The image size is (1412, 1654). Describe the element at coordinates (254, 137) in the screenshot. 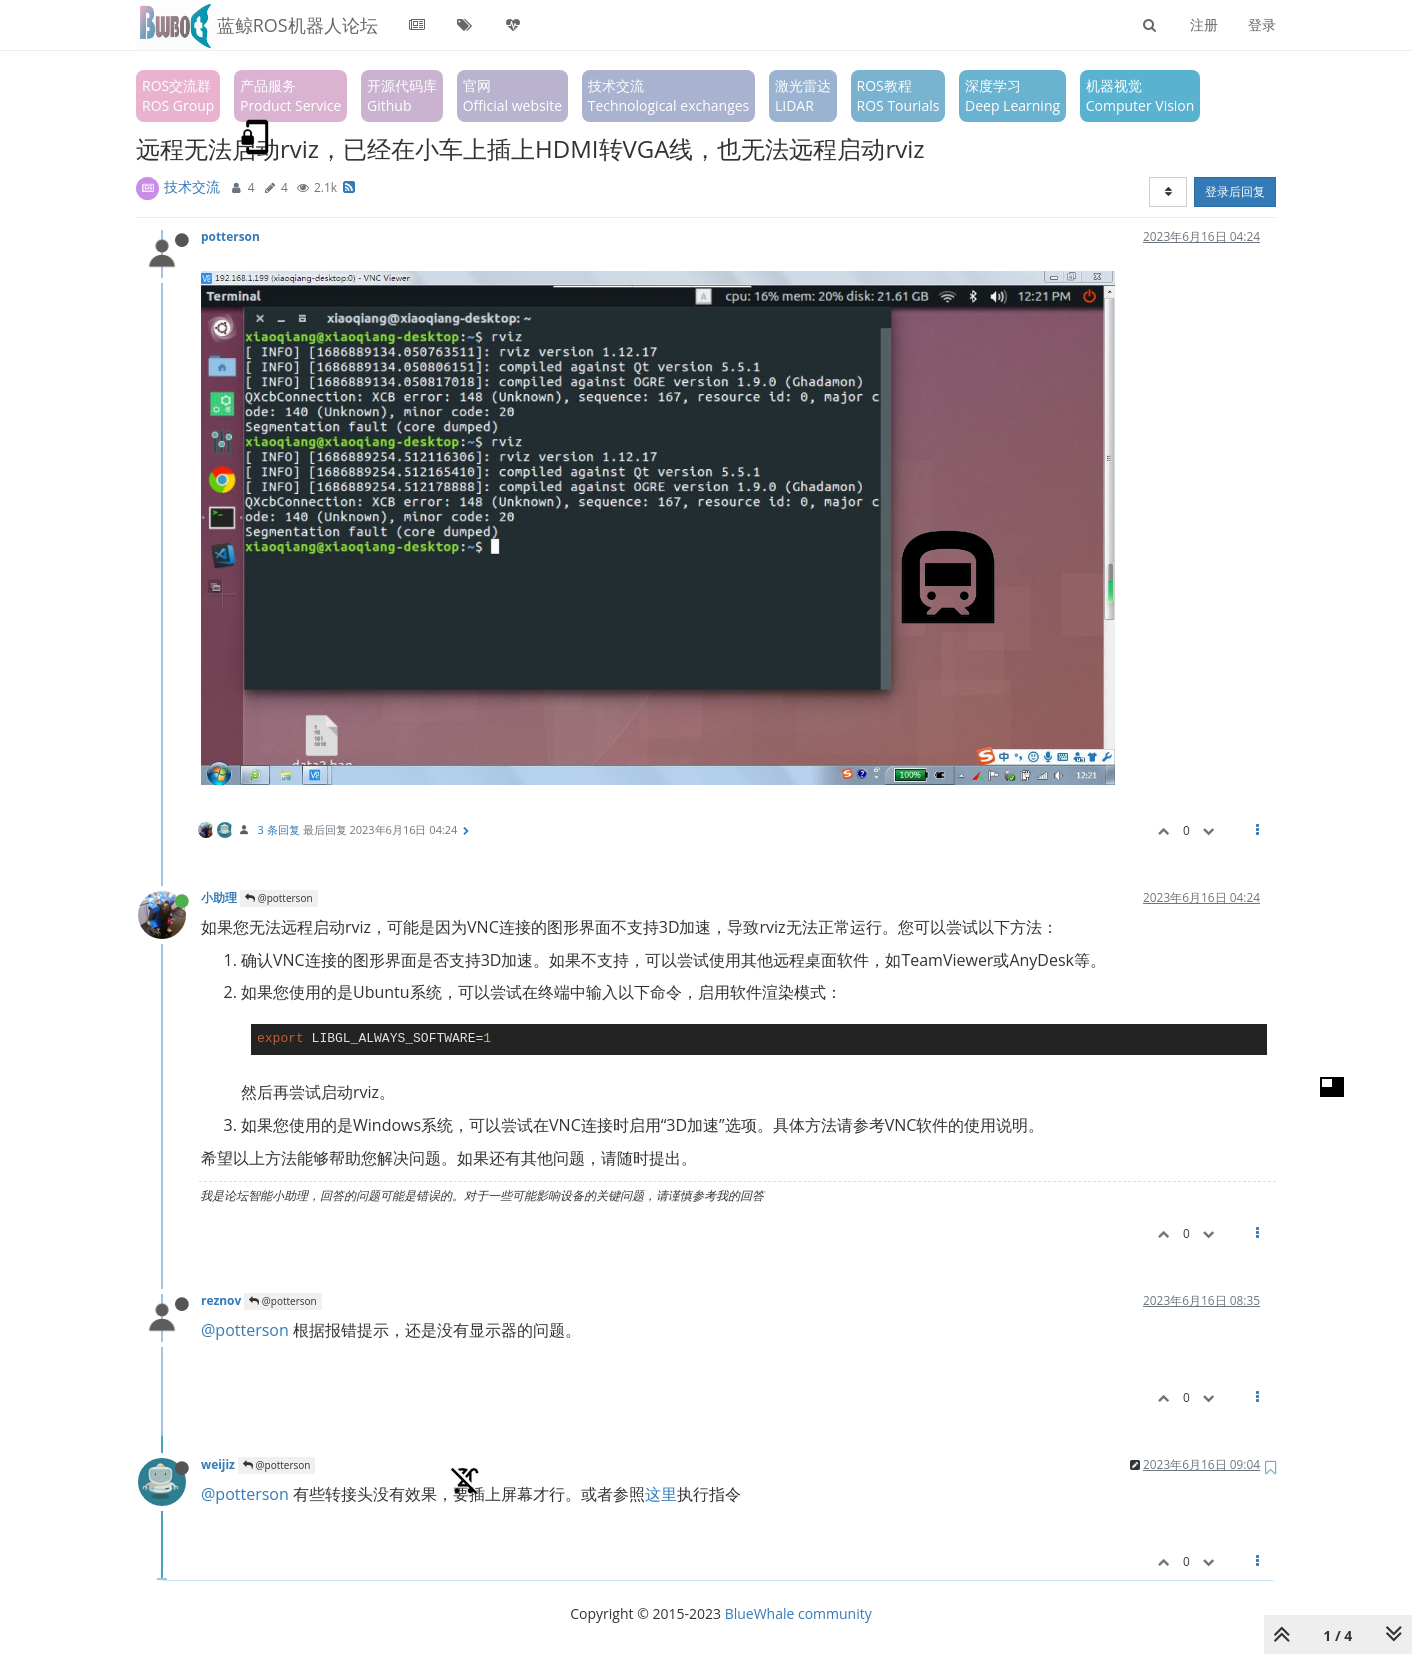

I see `device is locked or secured` at that location.